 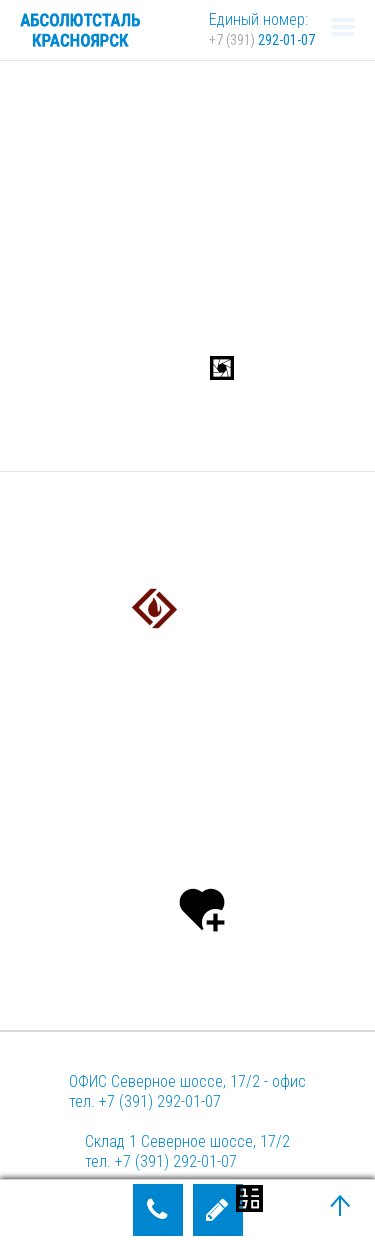 I want to click on visit sourceforge website, so click(x=154, y=608).